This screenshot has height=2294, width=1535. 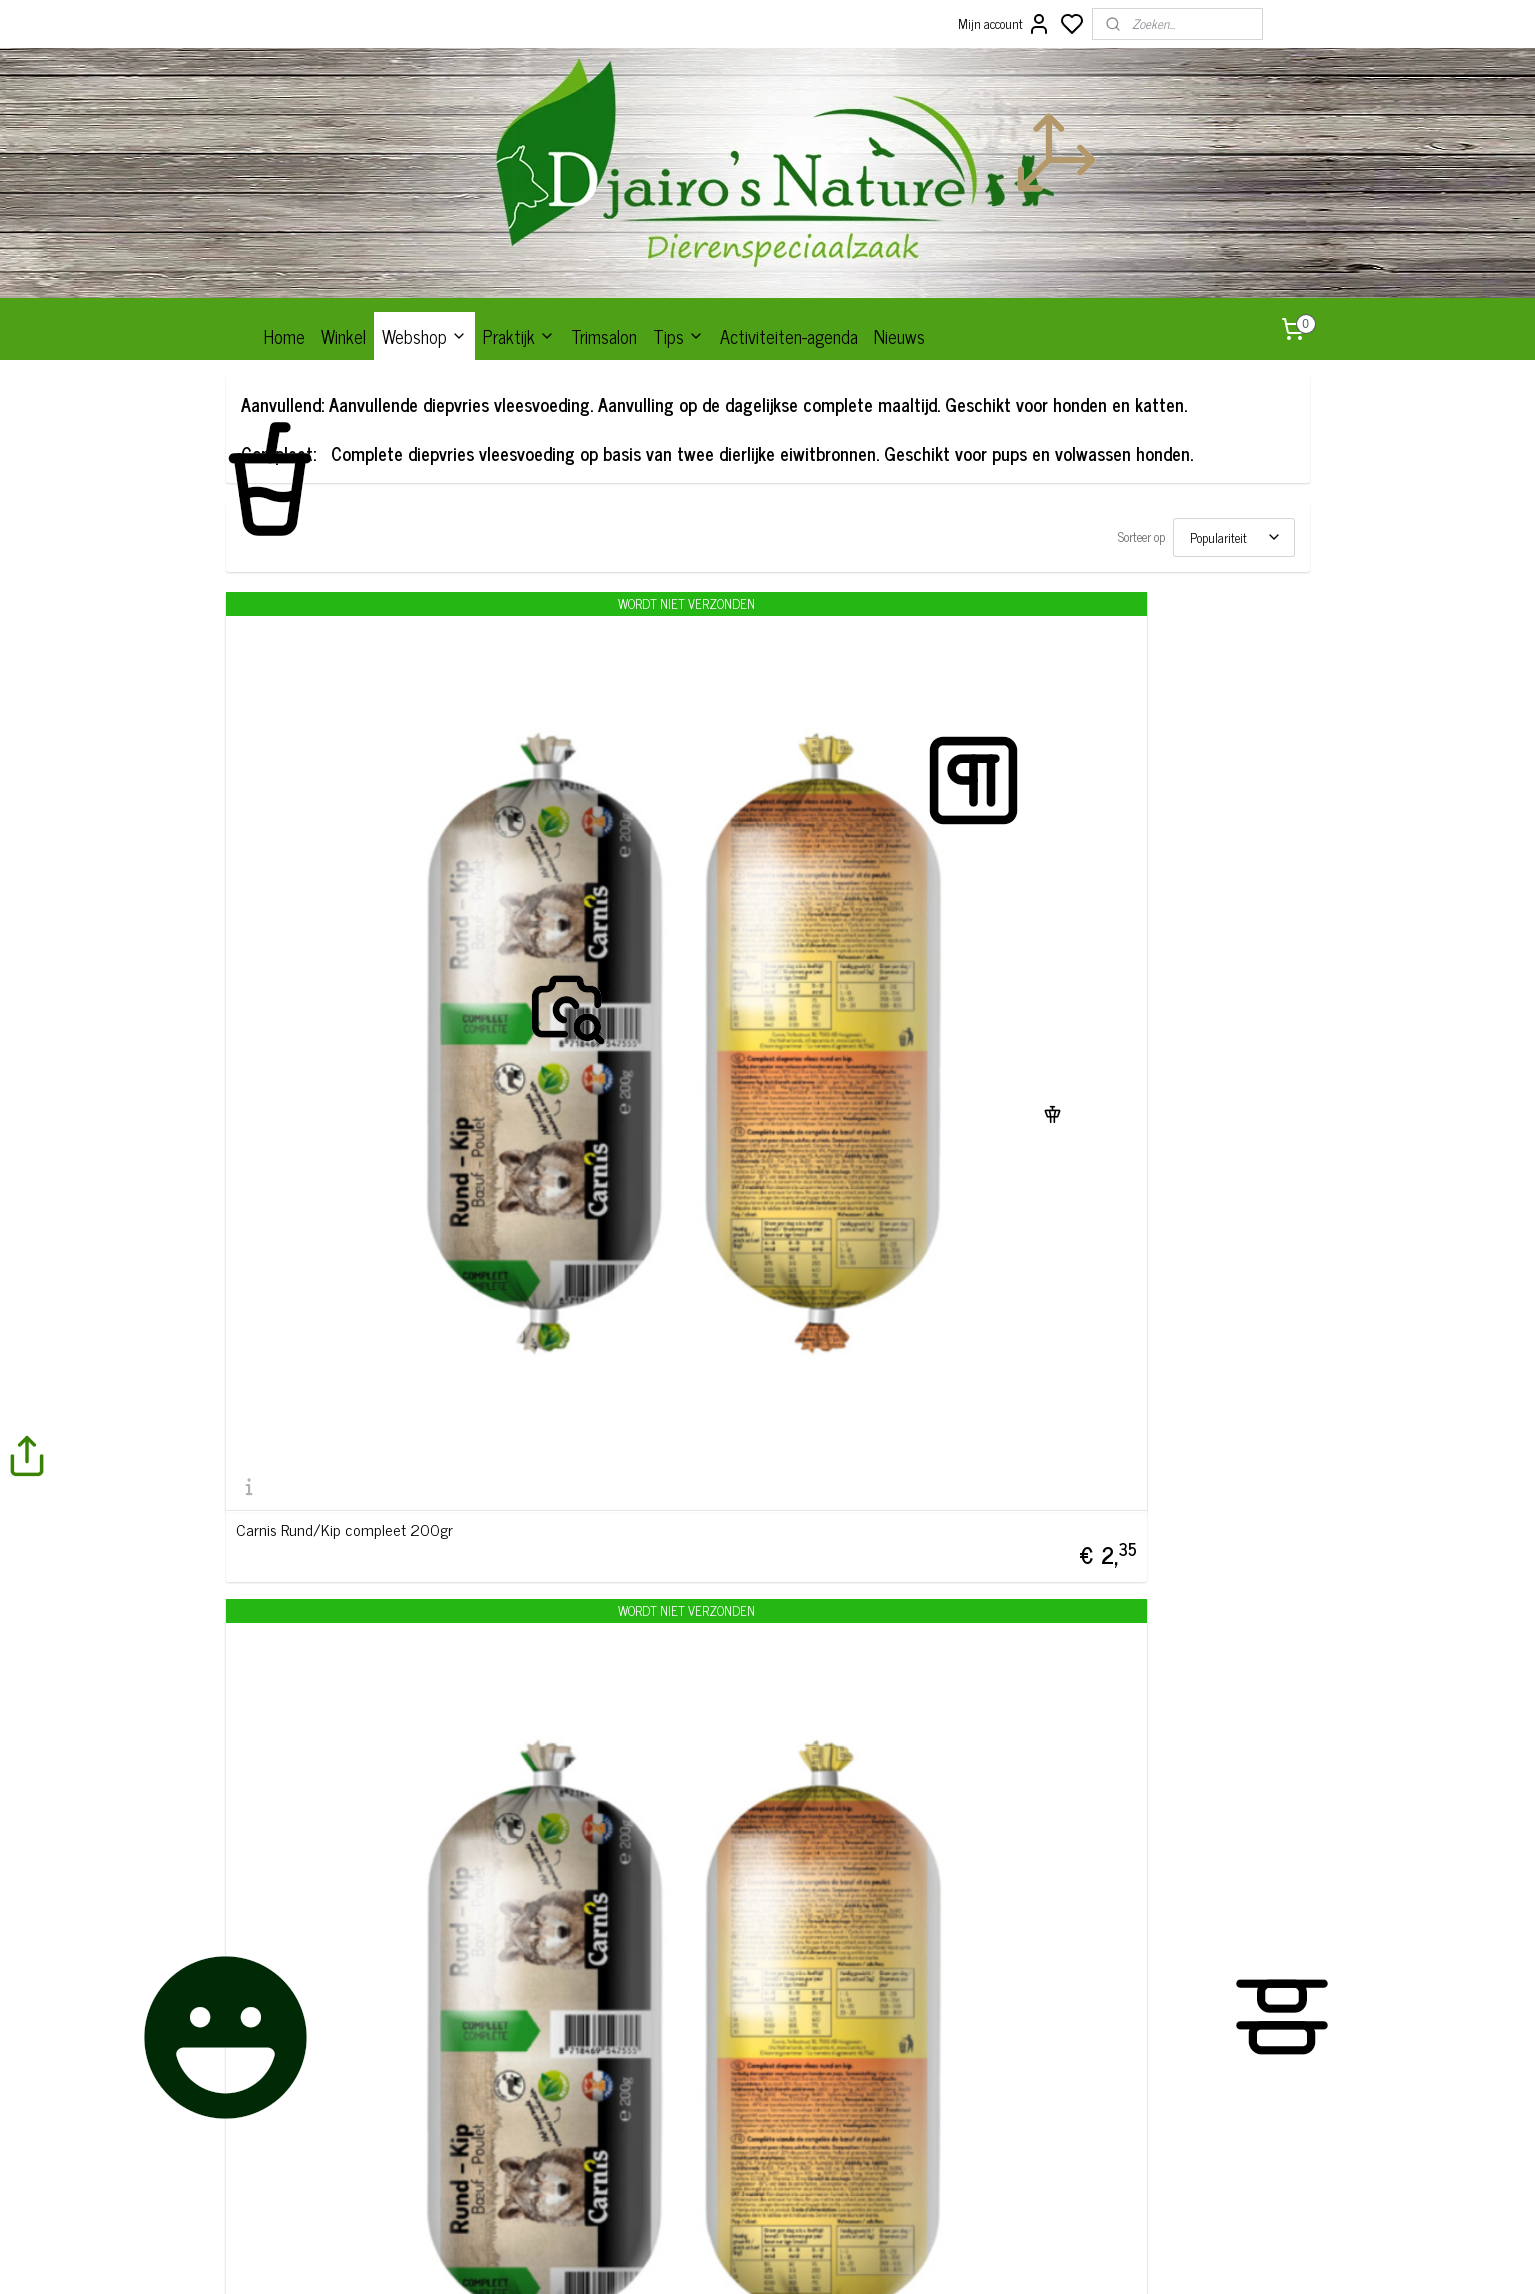 What do you see at coordinates (973, 780) in the screenshot?
I see `toggle paragraph formatting marks` at bounding box center [973, 780].